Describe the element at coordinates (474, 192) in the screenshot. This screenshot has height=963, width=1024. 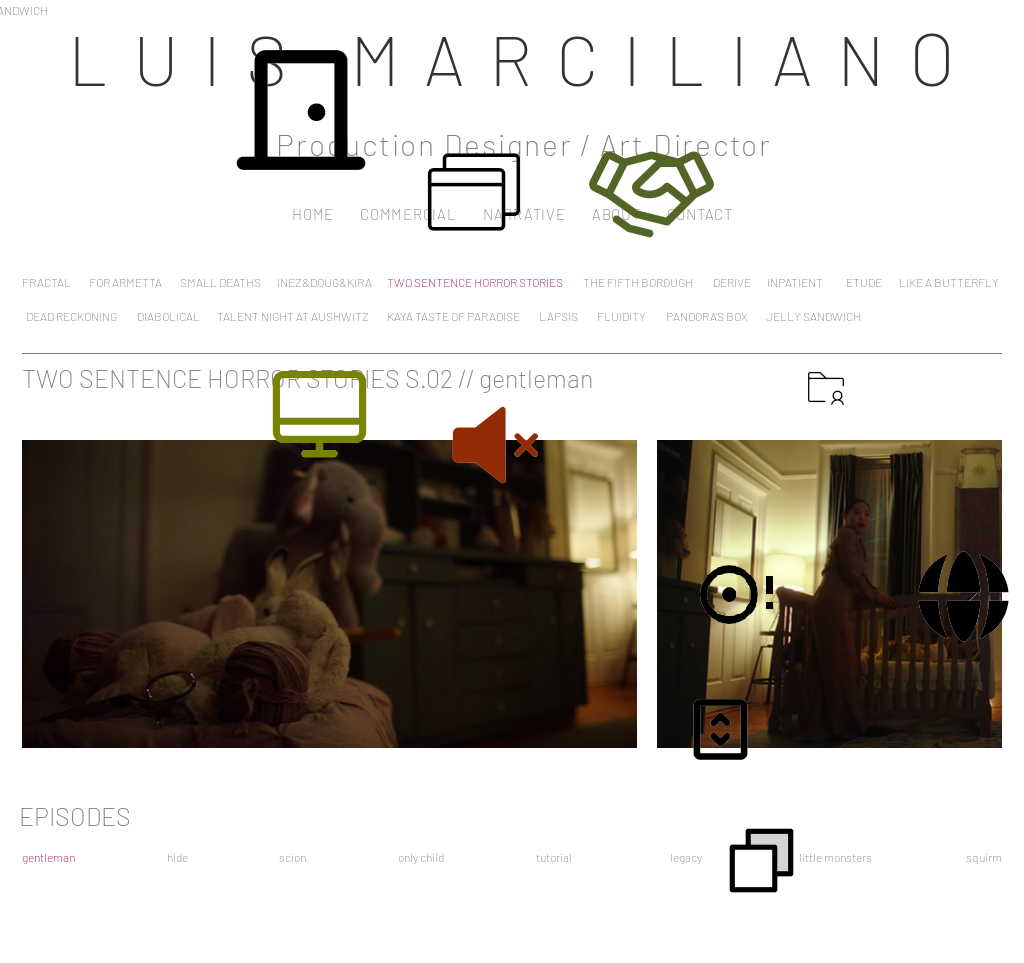
I see `view open browser windows` at that location.